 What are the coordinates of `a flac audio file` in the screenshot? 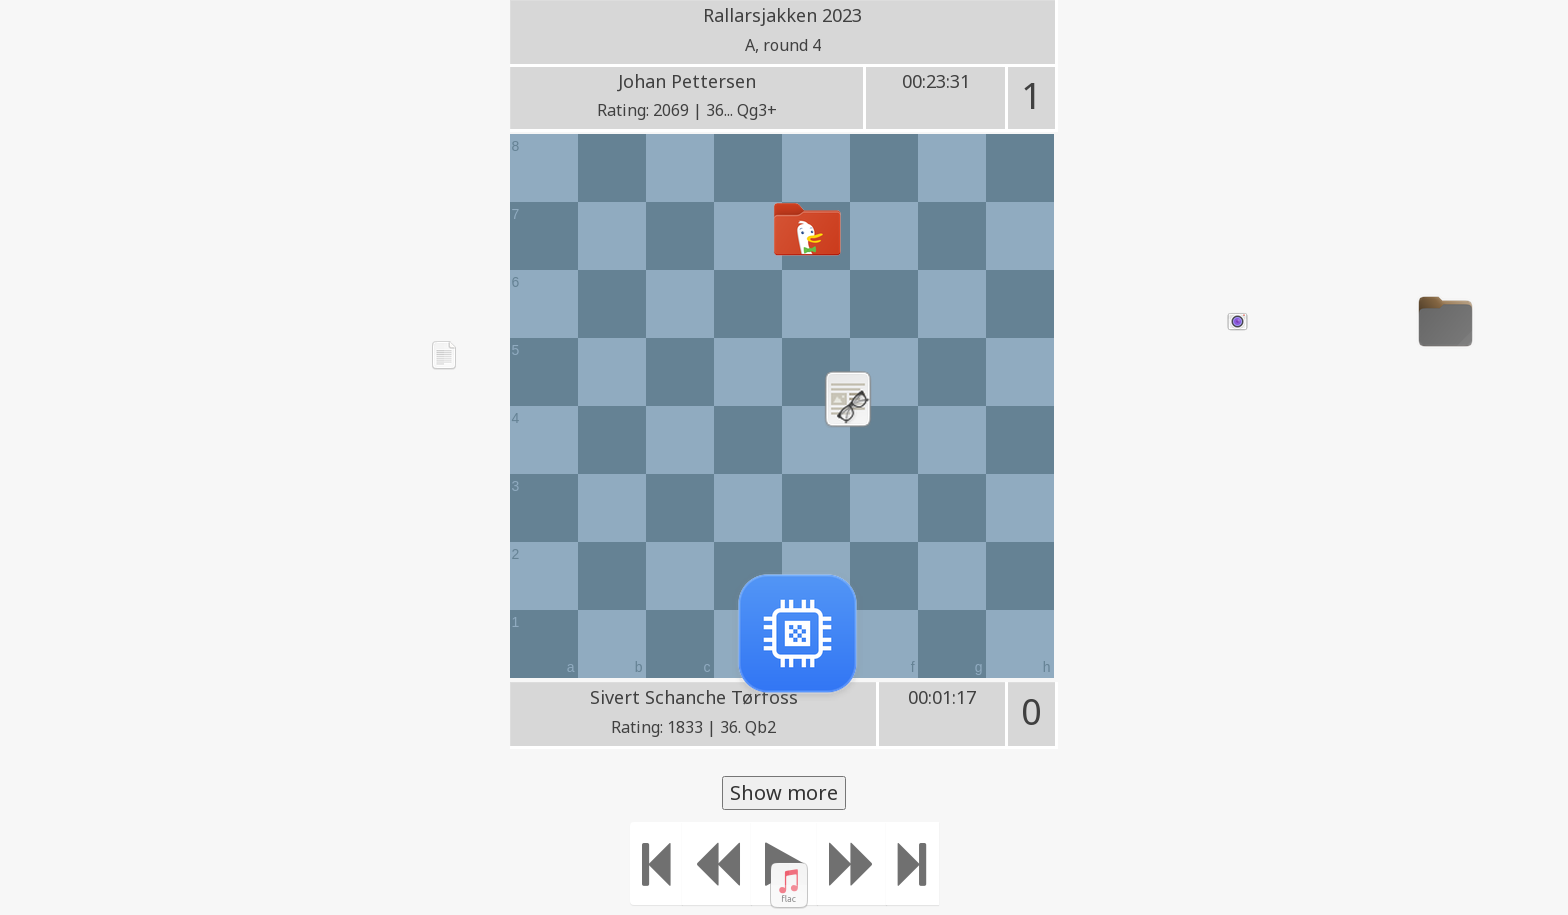 It's located at (789, 885).